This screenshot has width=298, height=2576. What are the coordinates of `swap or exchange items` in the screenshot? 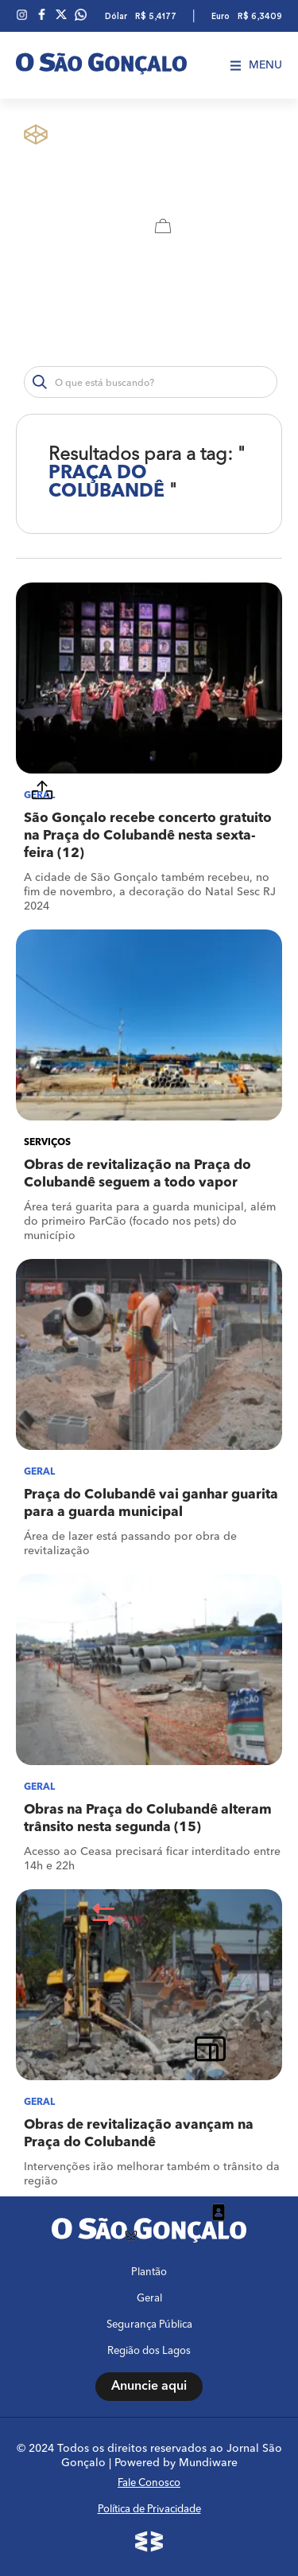 It's located at (103, 1914).